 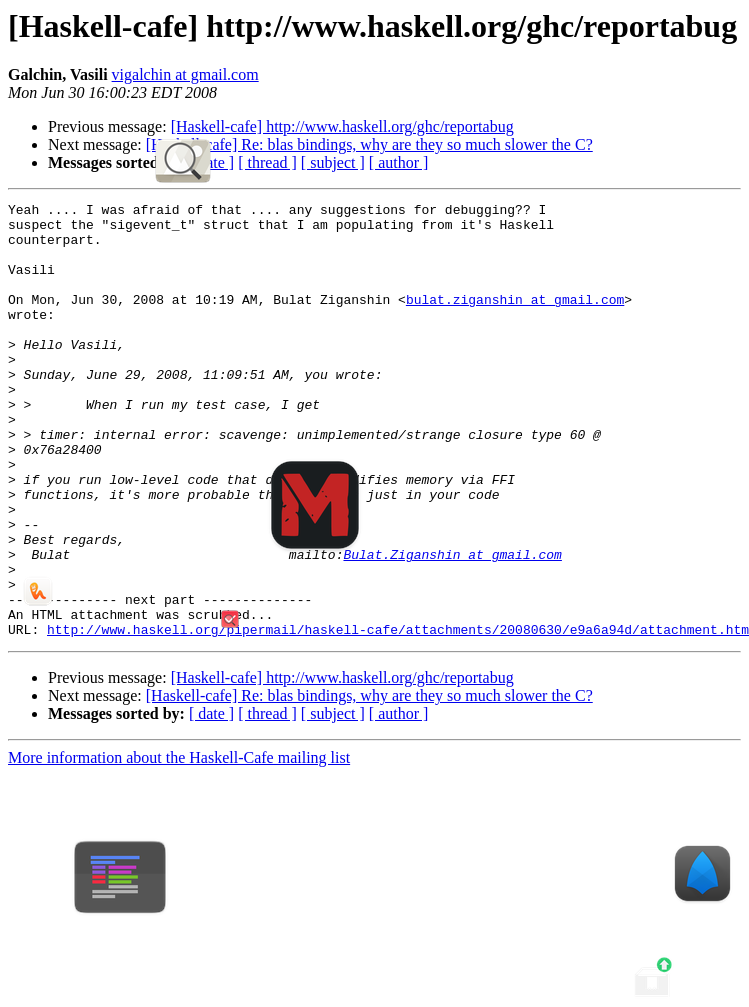 What do you see at coordinates (183, 161) in the screenshot?
I see `open eye of gnome image viewer` at bounding box center [183, 161].